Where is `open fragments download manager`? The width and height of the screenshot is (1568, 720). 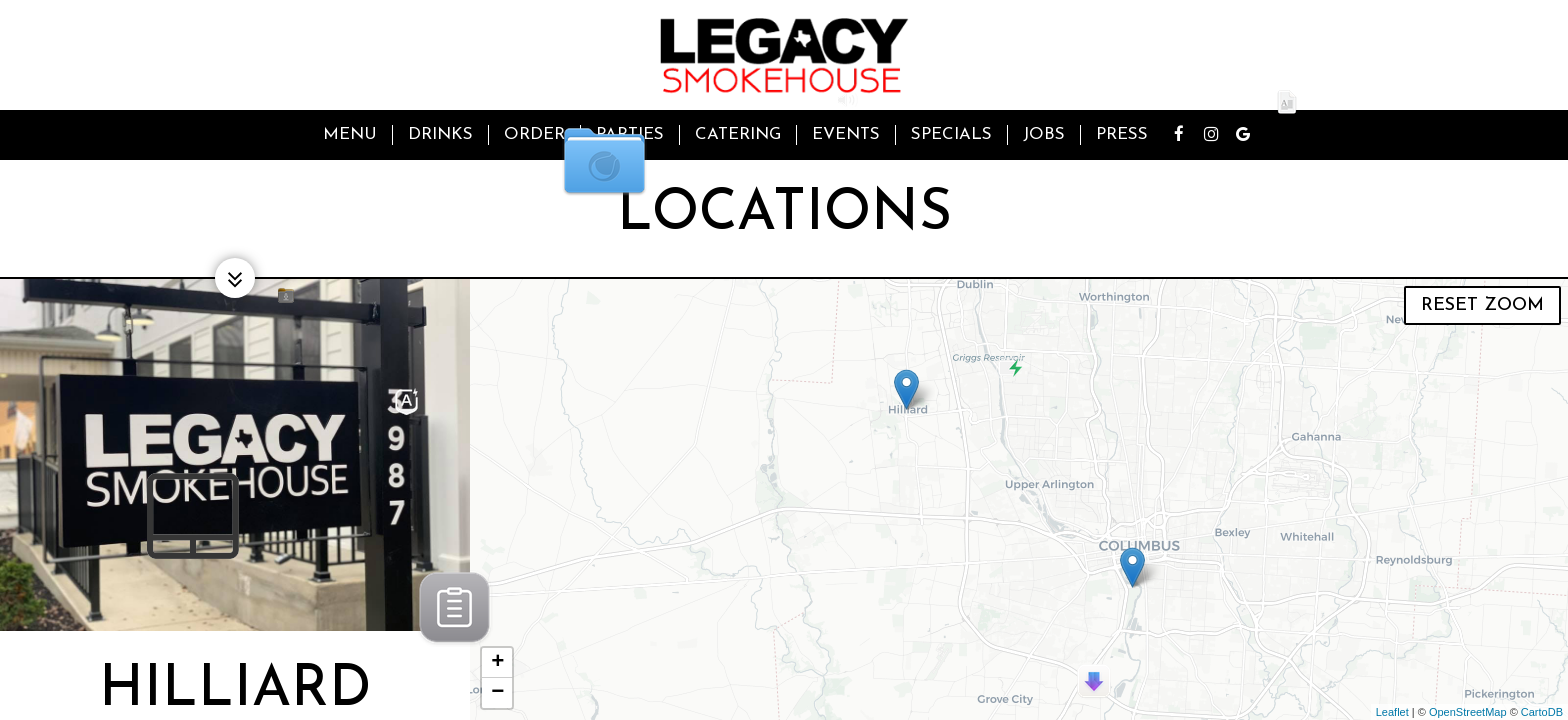
open fragments download manager is located at coordinates (1094, 681).